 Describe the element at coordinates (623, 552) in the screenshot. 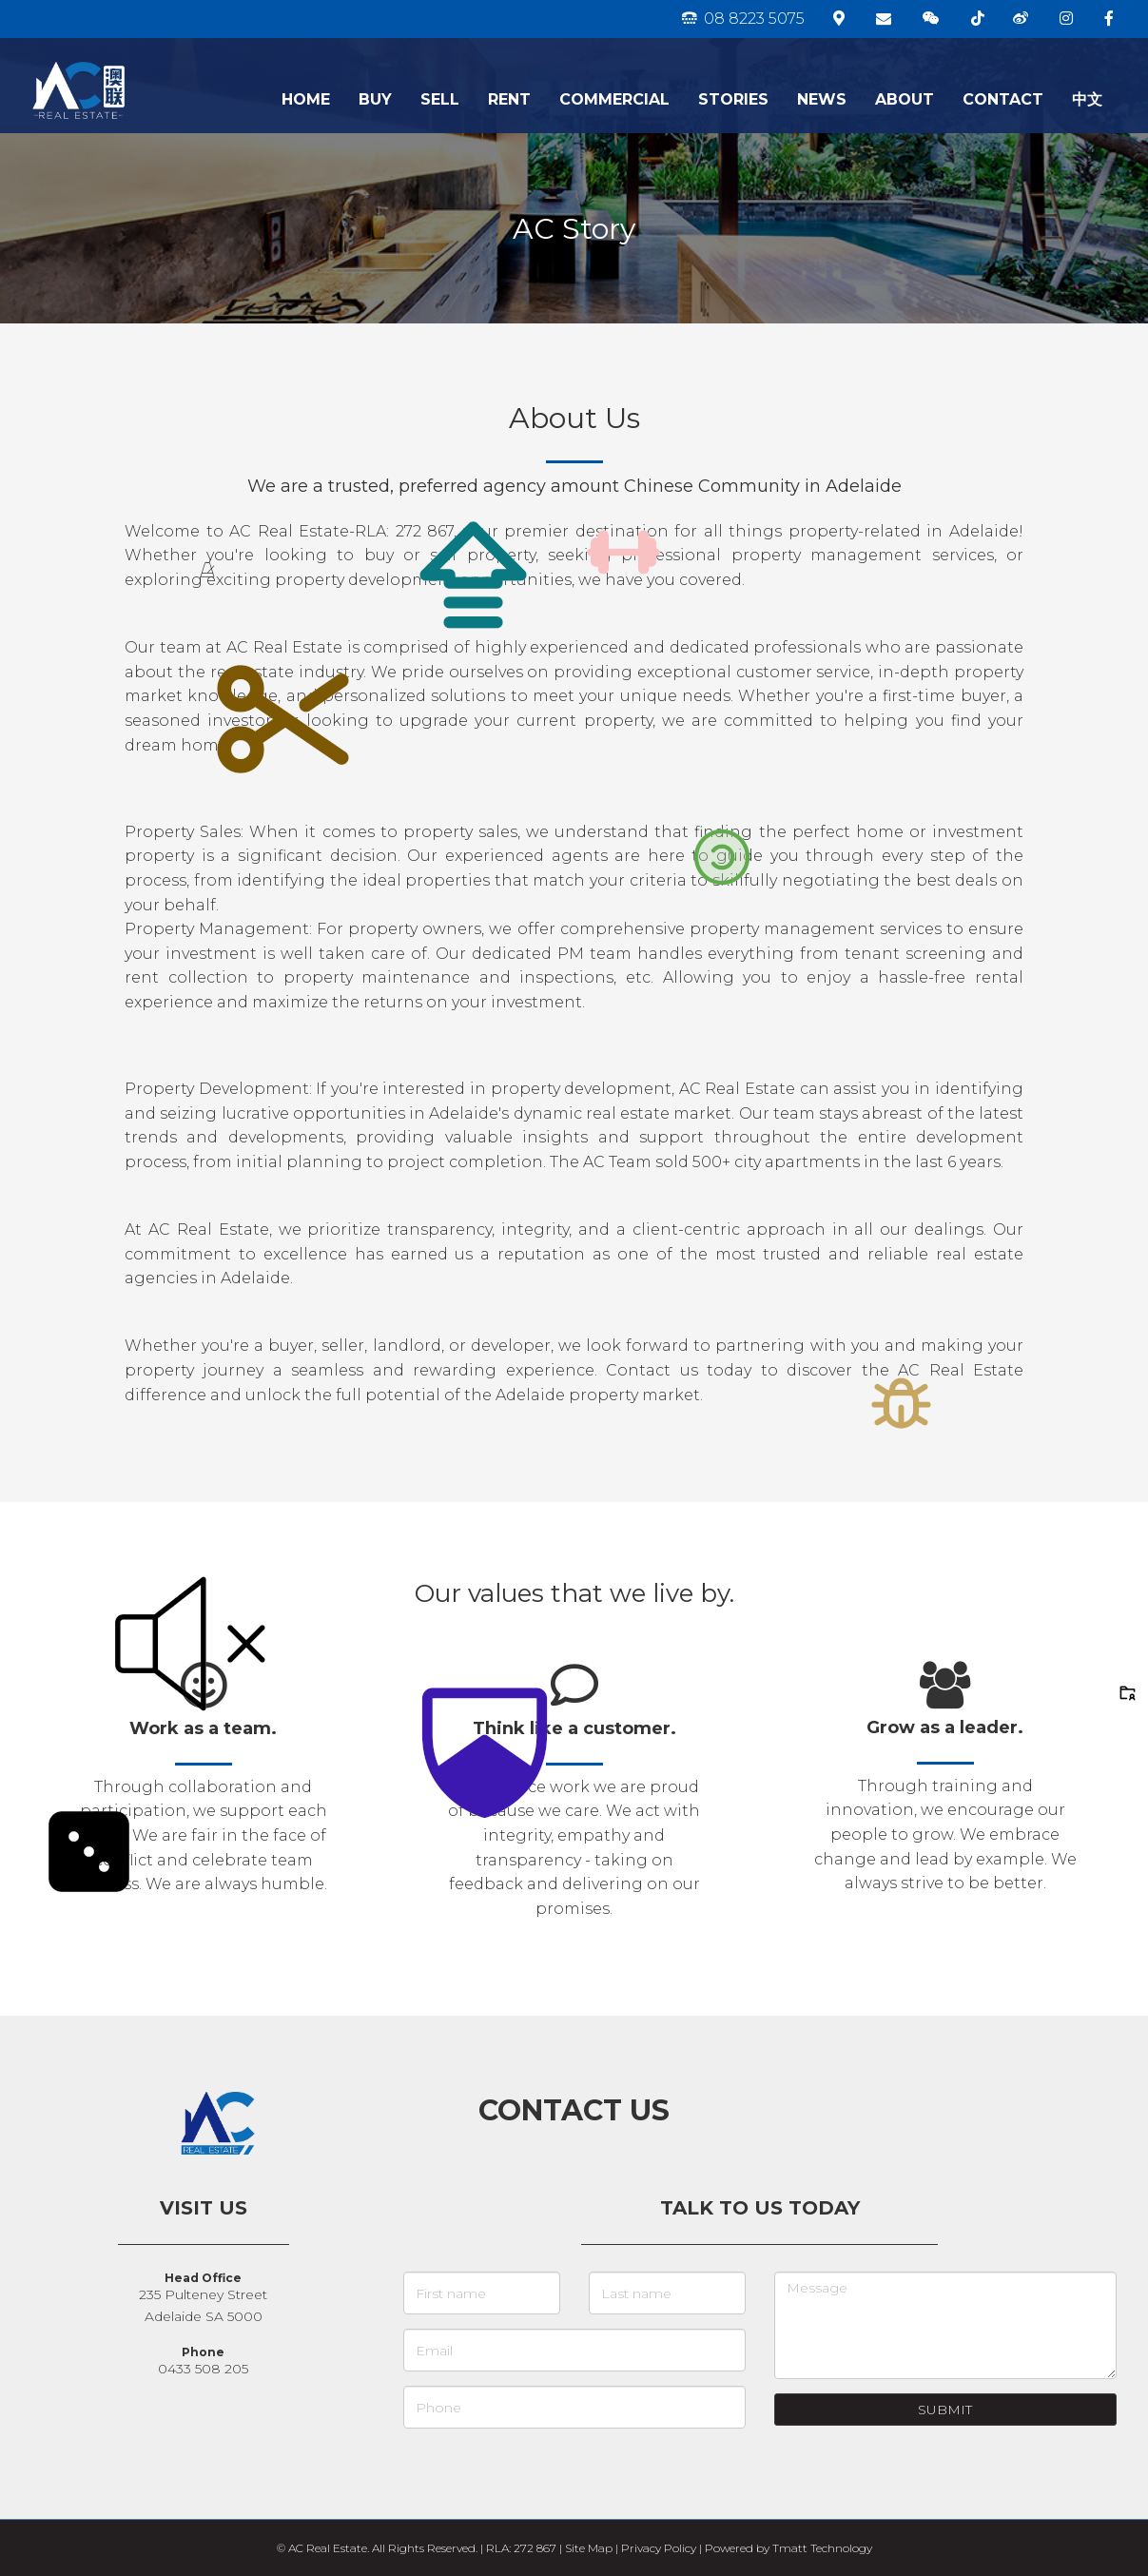

I see `access fitness or workout features` at that location.